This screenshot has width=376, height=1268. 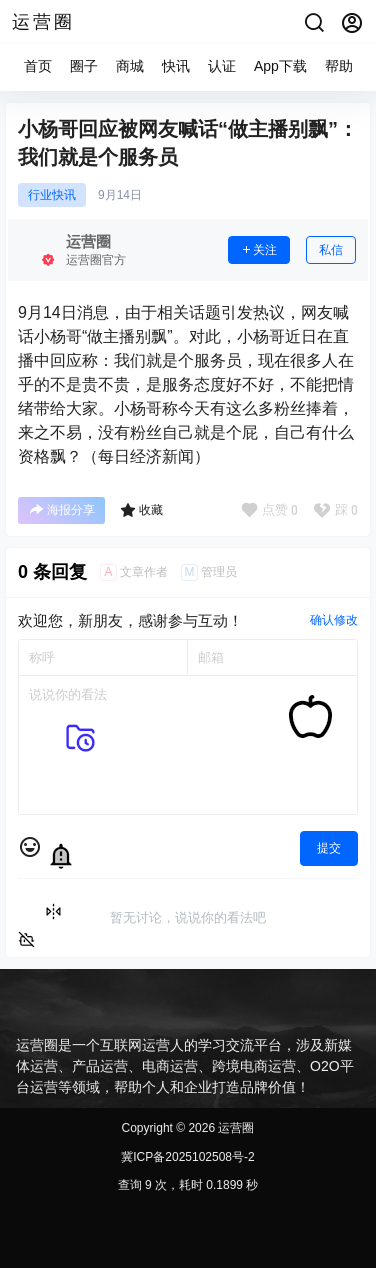 I want to click on disable bot or AI assistant, so click(x=26, y=939).